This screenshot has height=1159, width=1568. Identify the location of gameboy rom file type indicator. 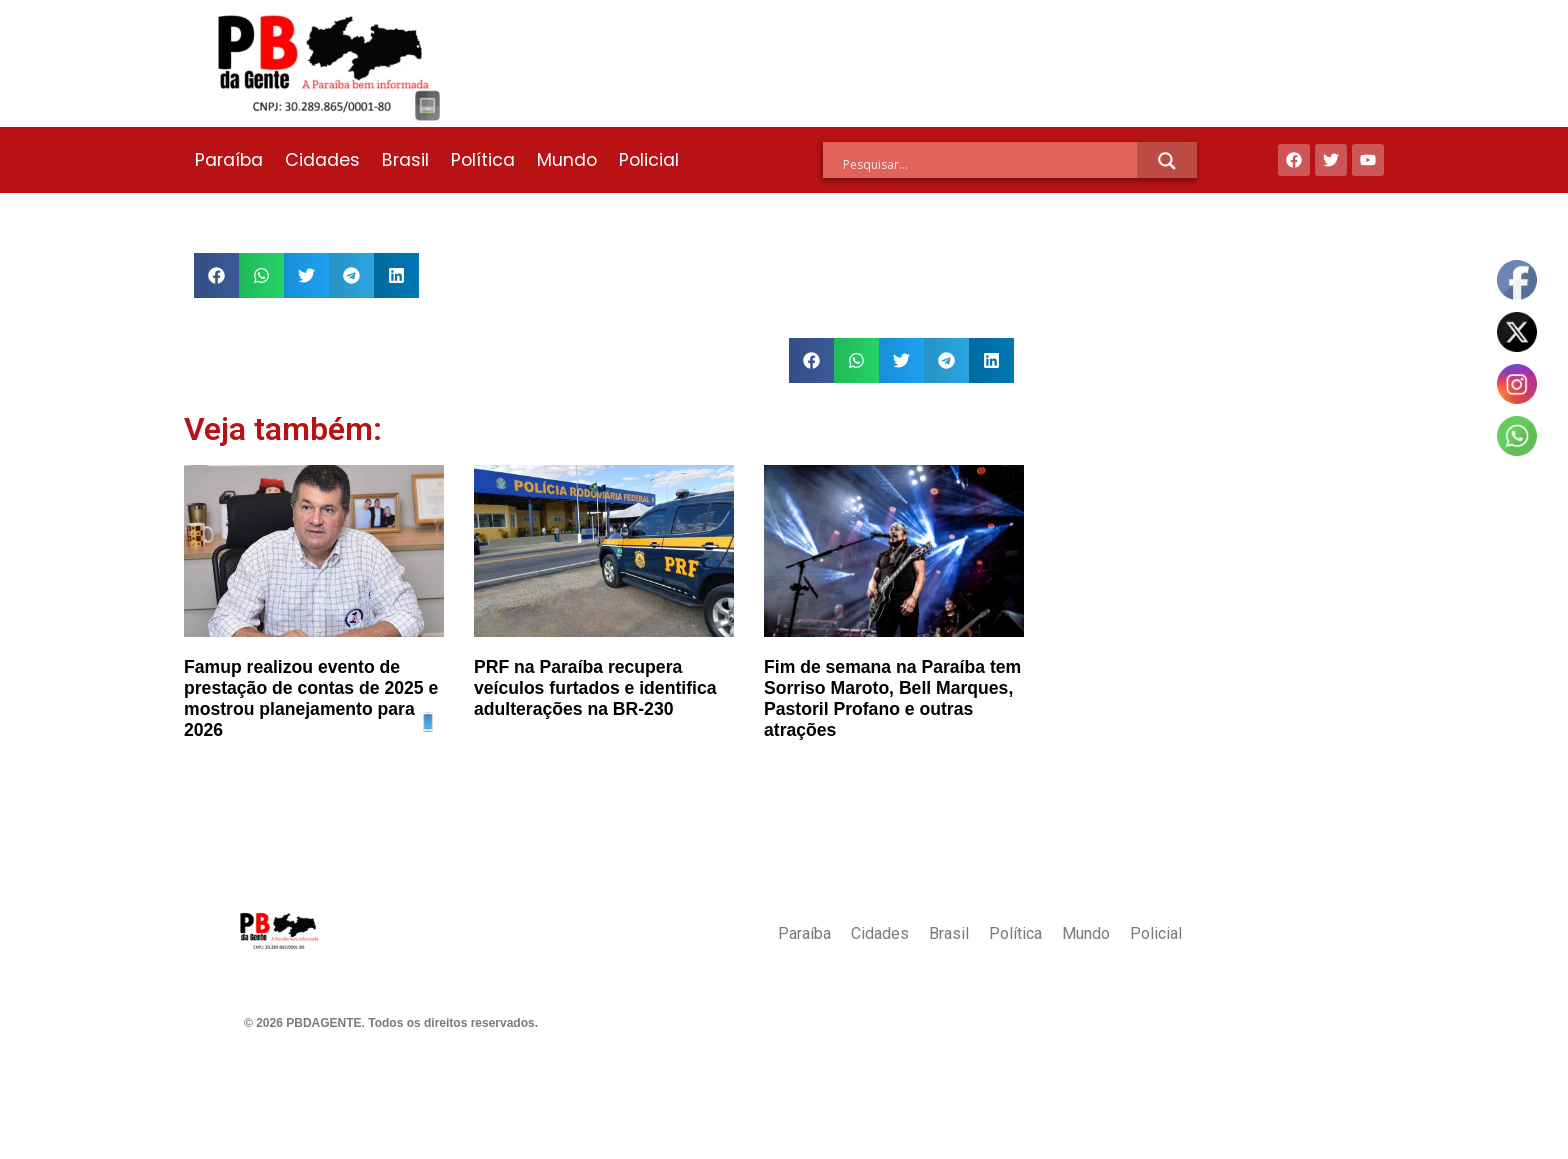
(427, 105).